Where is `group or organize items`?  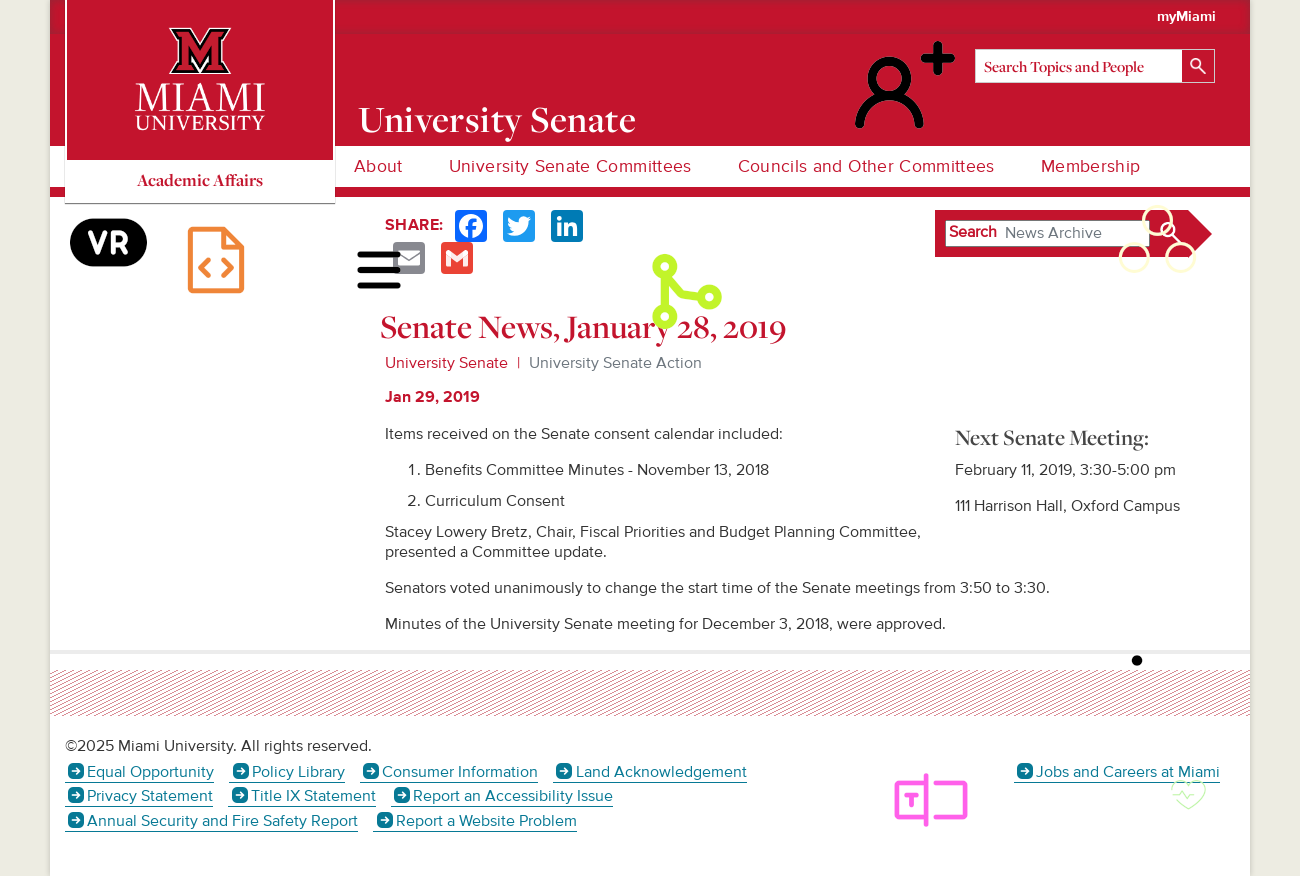 group or organize items is located at coordinates (1157, 240).